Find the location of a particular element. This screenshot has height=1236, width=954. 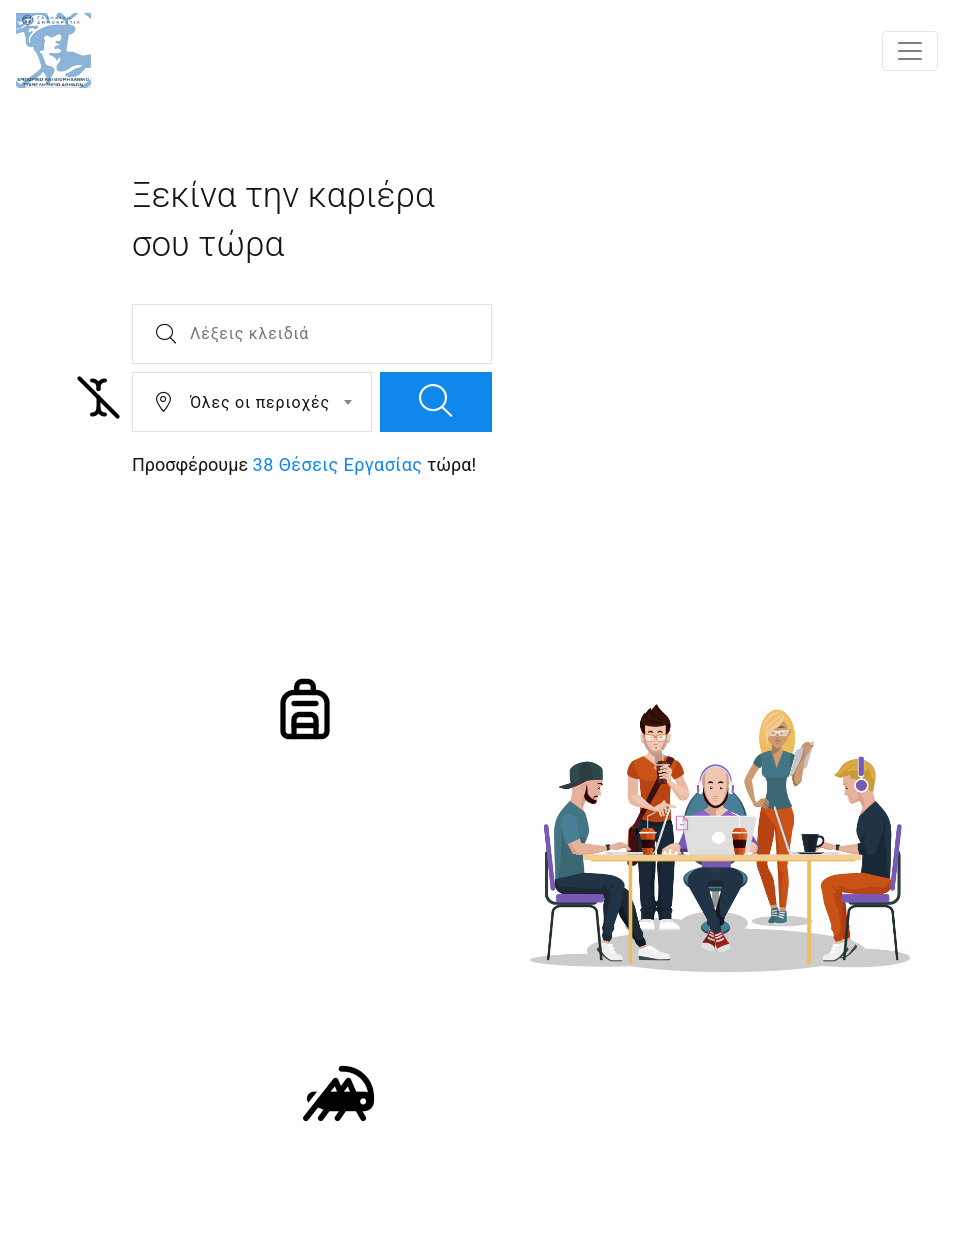

cursor tracking disabled is located at coordinates (98, 397).